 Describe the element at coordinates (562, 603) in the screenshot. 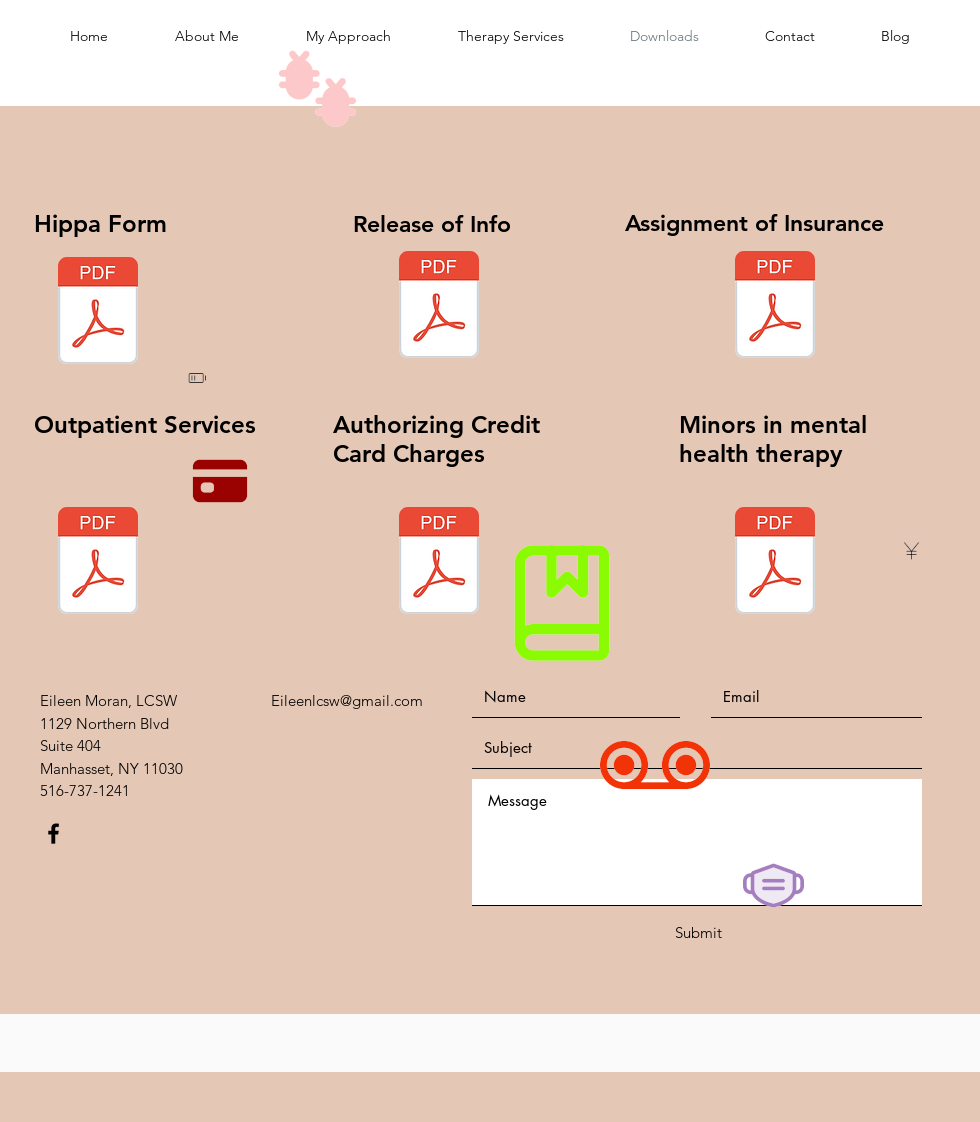

I see `view your bookmarked items` at that location.